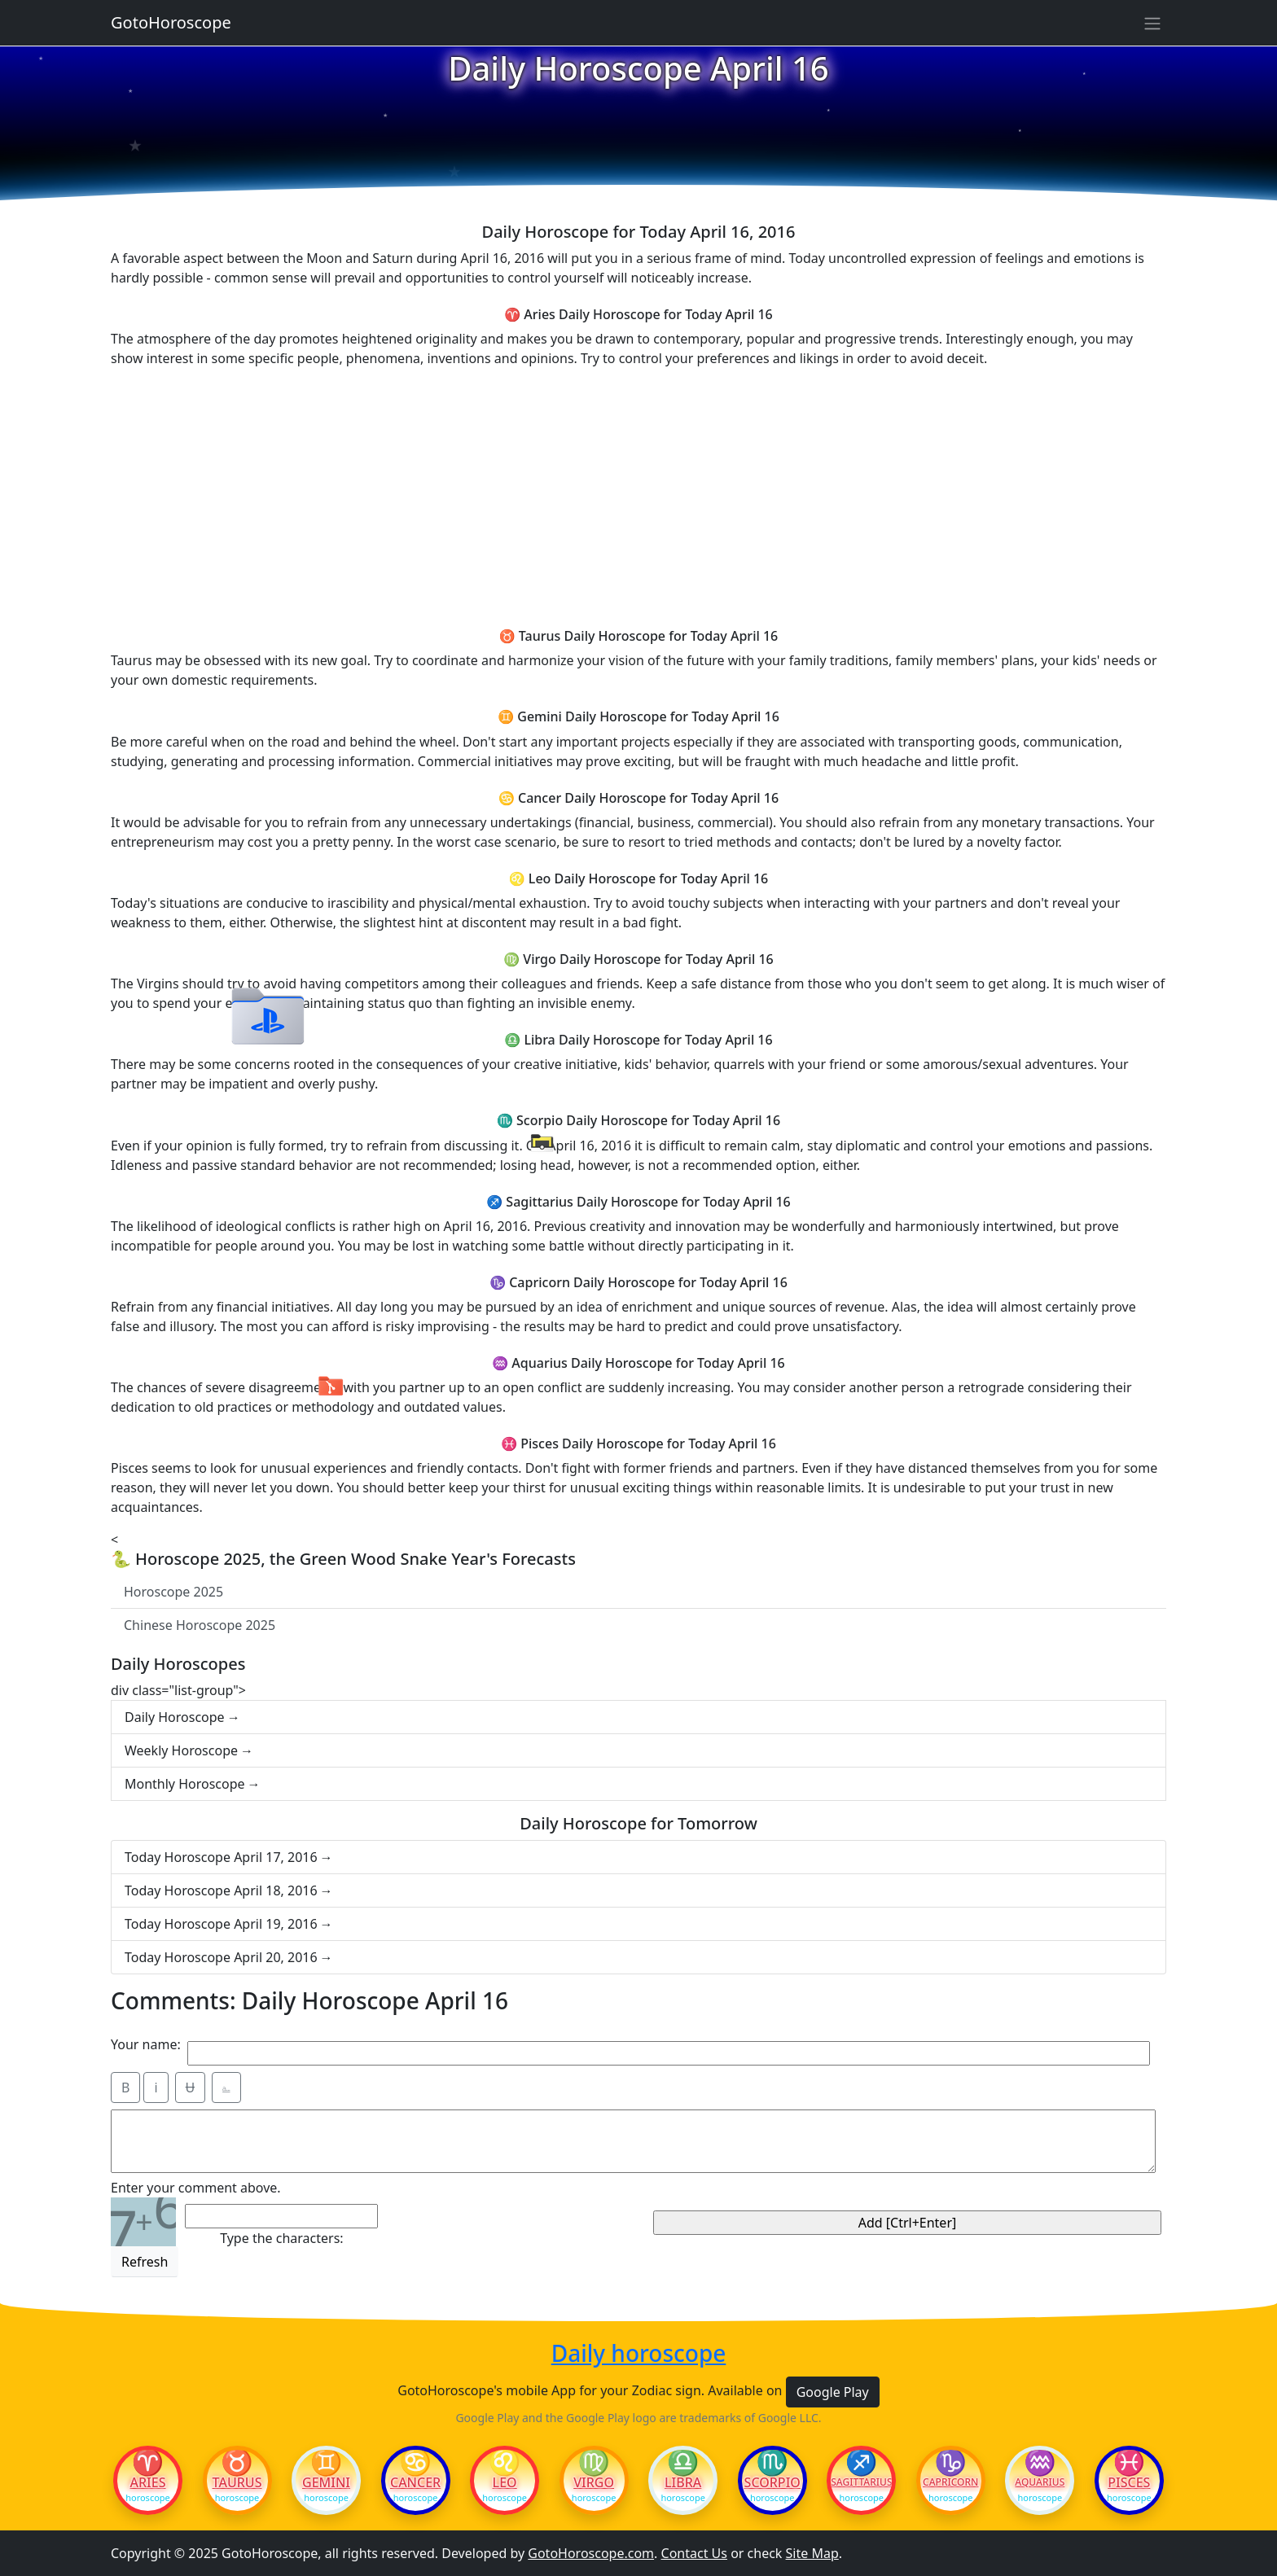  I want to click on open folder containing PlayStation games or content, so click(267, 1018).